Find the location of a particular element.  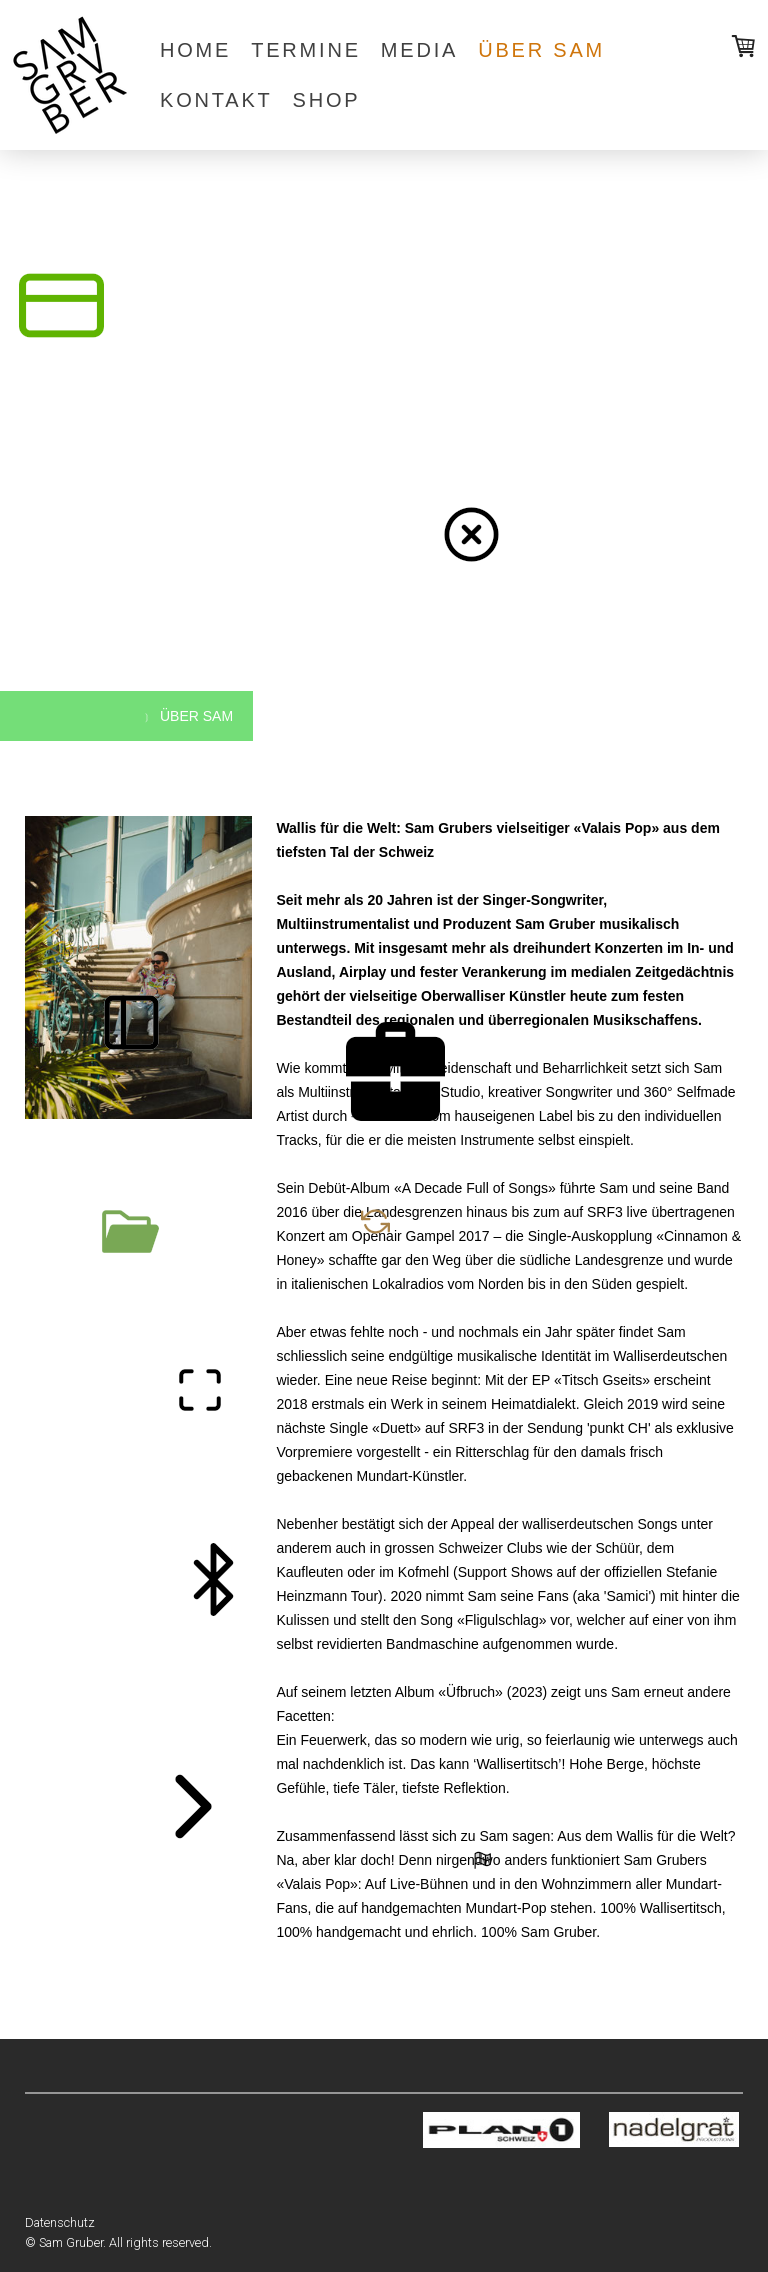

refresh or reload content is located at coordinates (375, 1221).